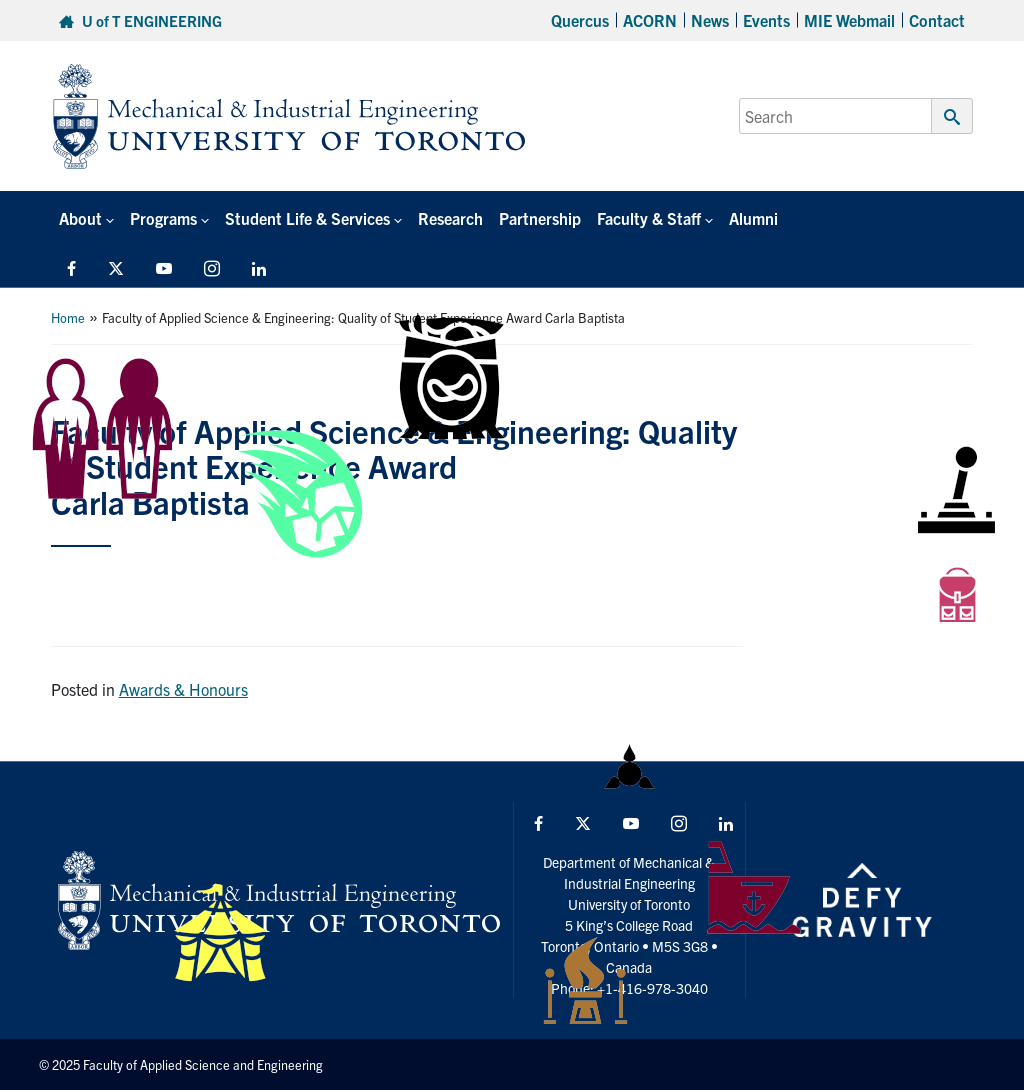 The width and height of the screenshot is (1024, 1090). Describe the element at coordinates (754, 887) in the screenshot. I see `access naval or maritime game features` at that location.